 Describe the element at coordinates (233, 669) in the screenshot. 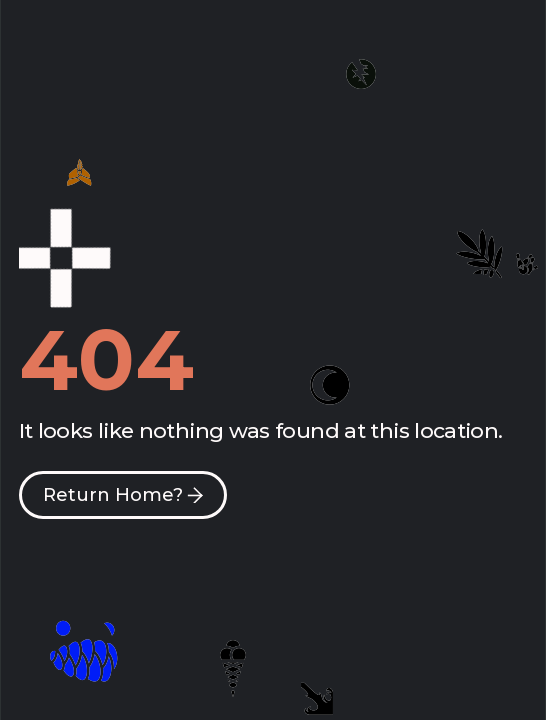

I see `dessert or sweet treats category` at that location.